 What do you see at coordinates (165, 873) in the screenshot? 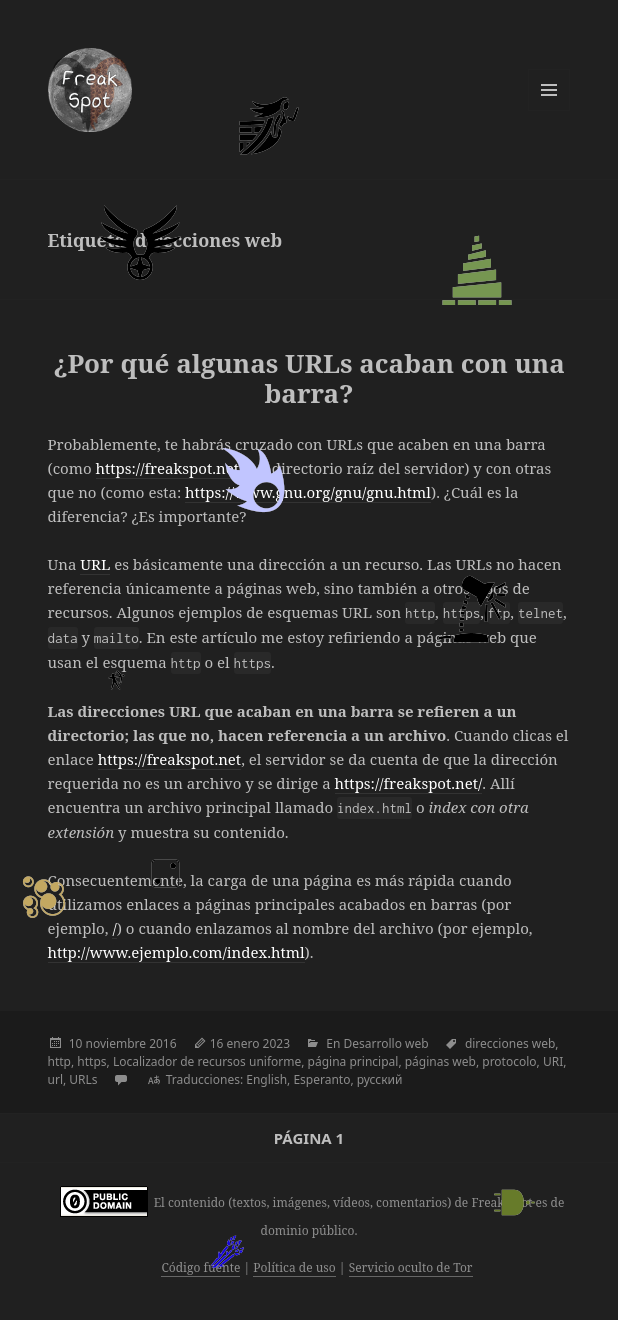
I see `roll dice or randomize selection` at bounding box center [165, 873].